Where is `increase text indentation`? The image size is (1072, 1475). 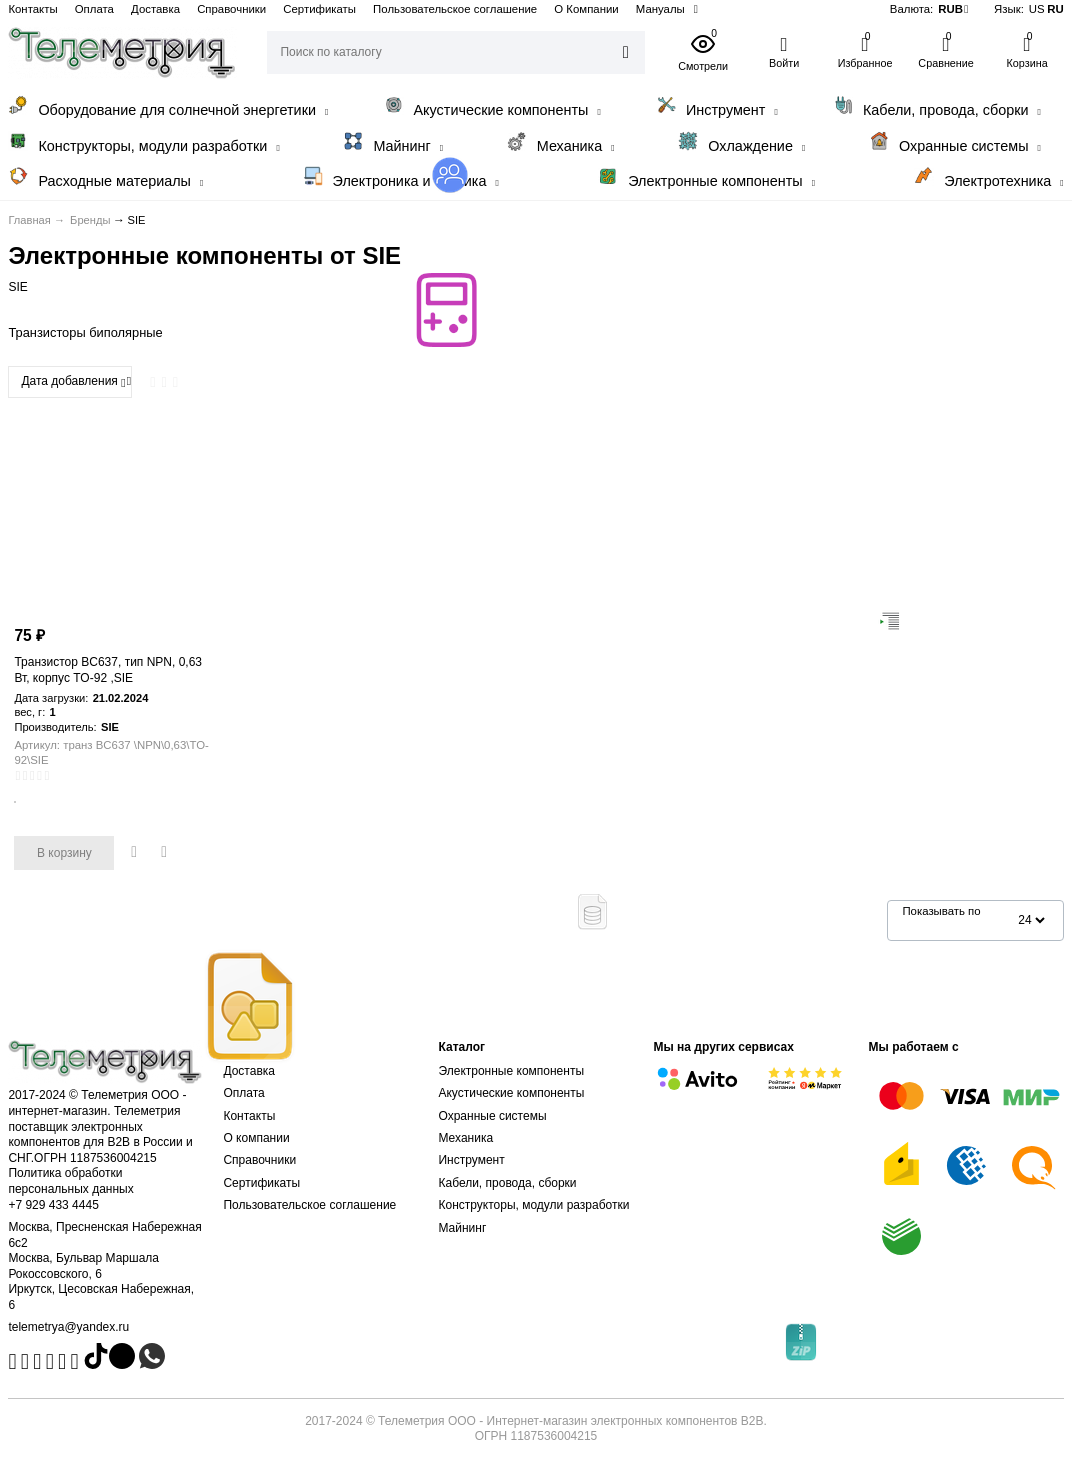 increase text indentation is located at coordinates (890, 621).